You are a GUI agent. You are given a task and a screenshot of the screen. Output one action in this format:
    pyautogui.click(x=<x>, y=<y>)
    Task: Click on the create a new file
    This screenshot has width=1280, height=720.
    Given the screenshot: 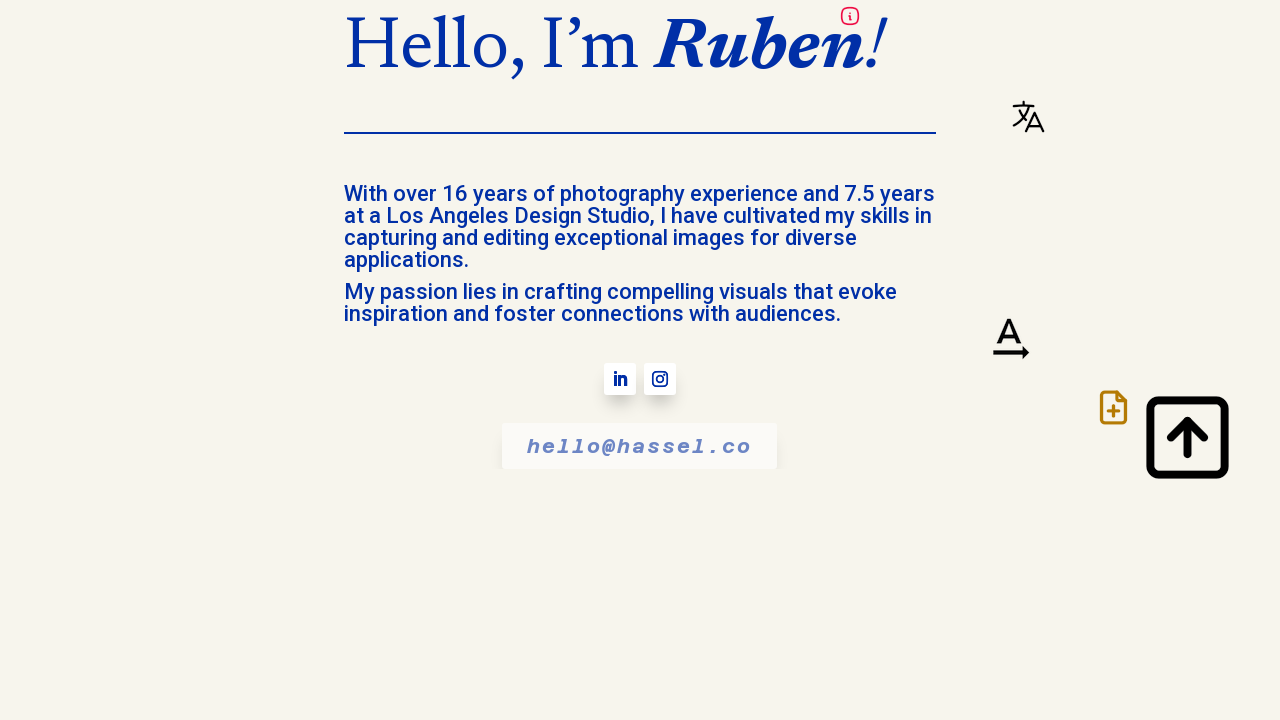 What is the action you would take?
    pyautogui.click(x=1113, y=407)
    